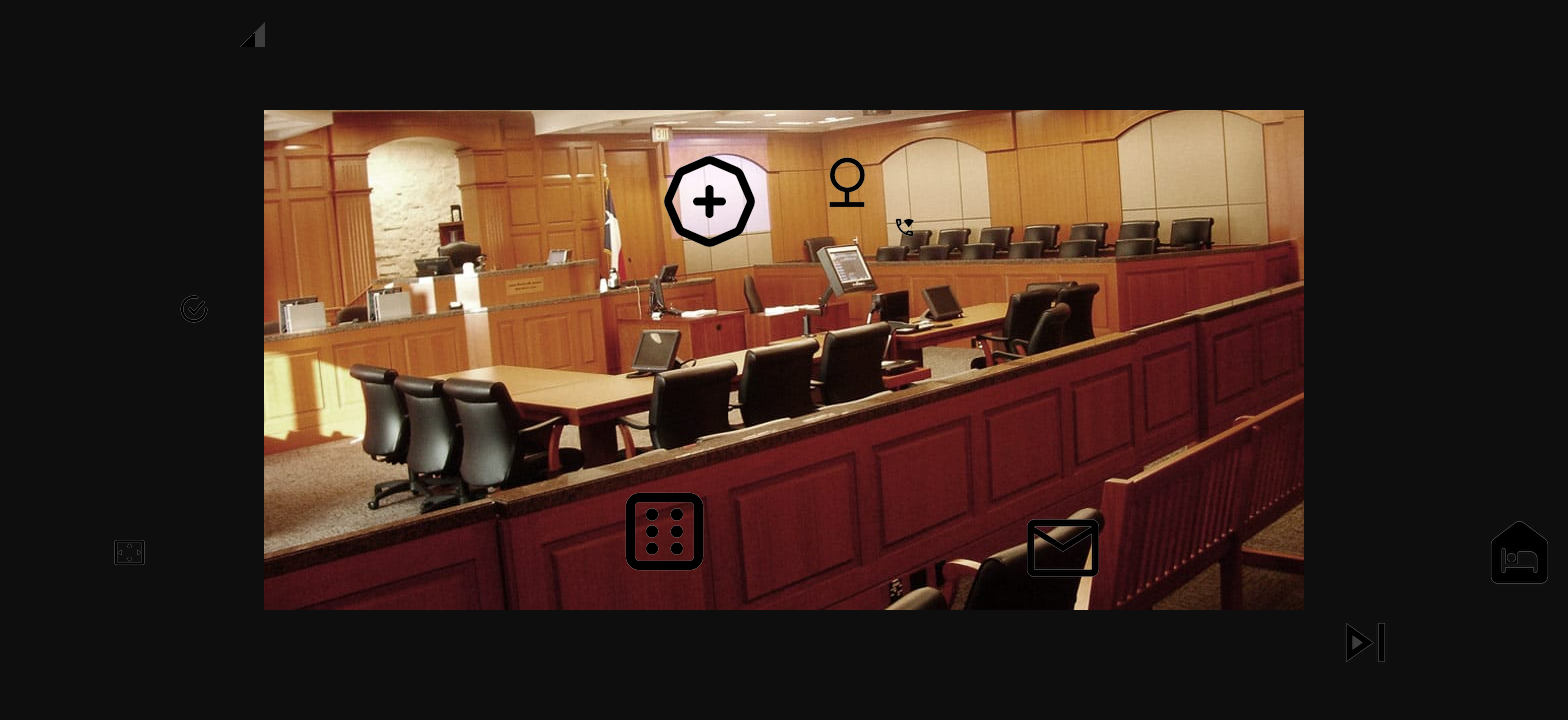 Image resolution: width=1568 pixels, height=720 pixels. What do you see at coordinates (709, 201) in the screenshot?
I see `add a new item or element` at bounding box center [709, 201].